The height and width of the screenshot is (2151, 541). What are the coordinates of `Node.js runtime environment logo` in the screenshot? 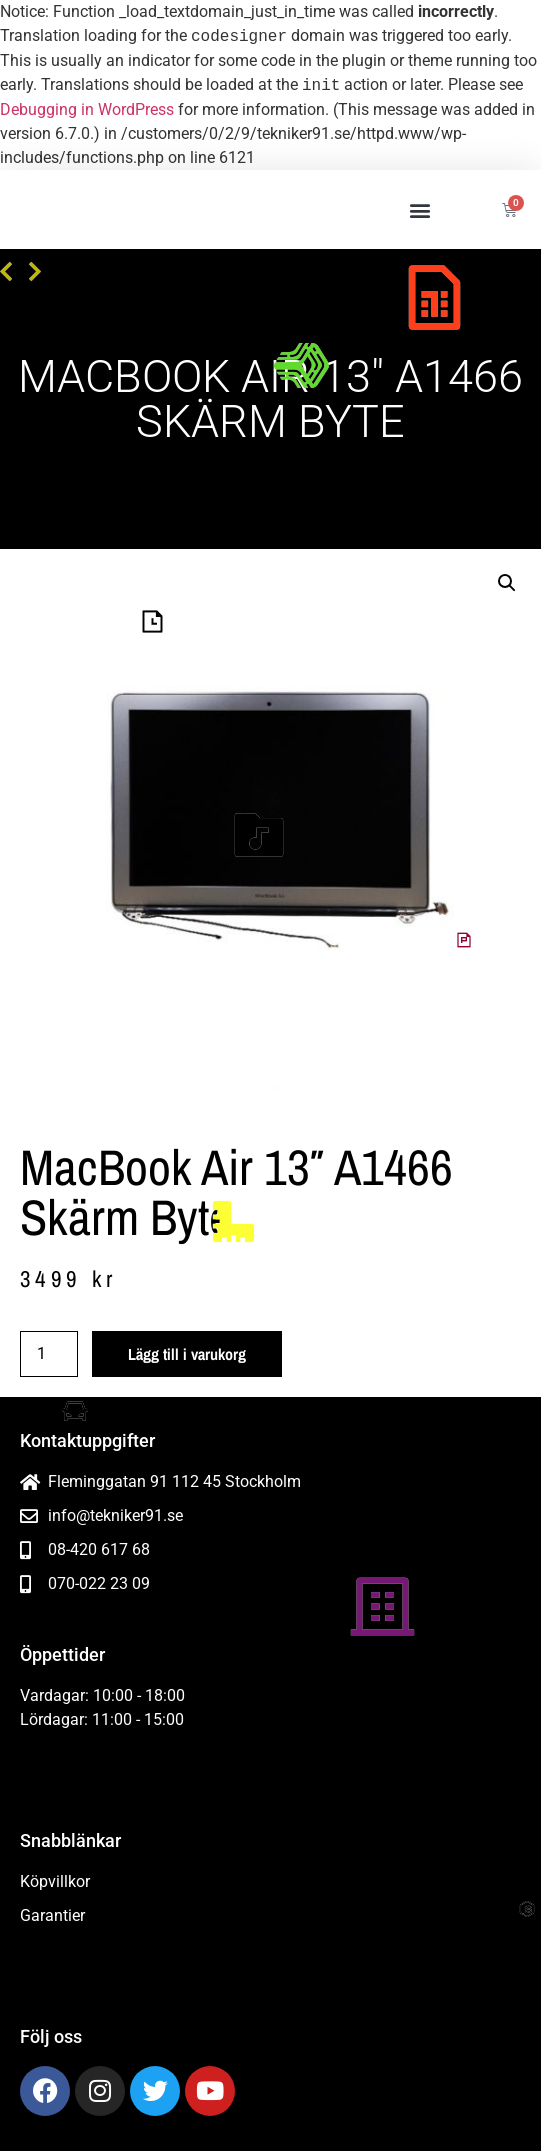 It's located at (527, 1909).